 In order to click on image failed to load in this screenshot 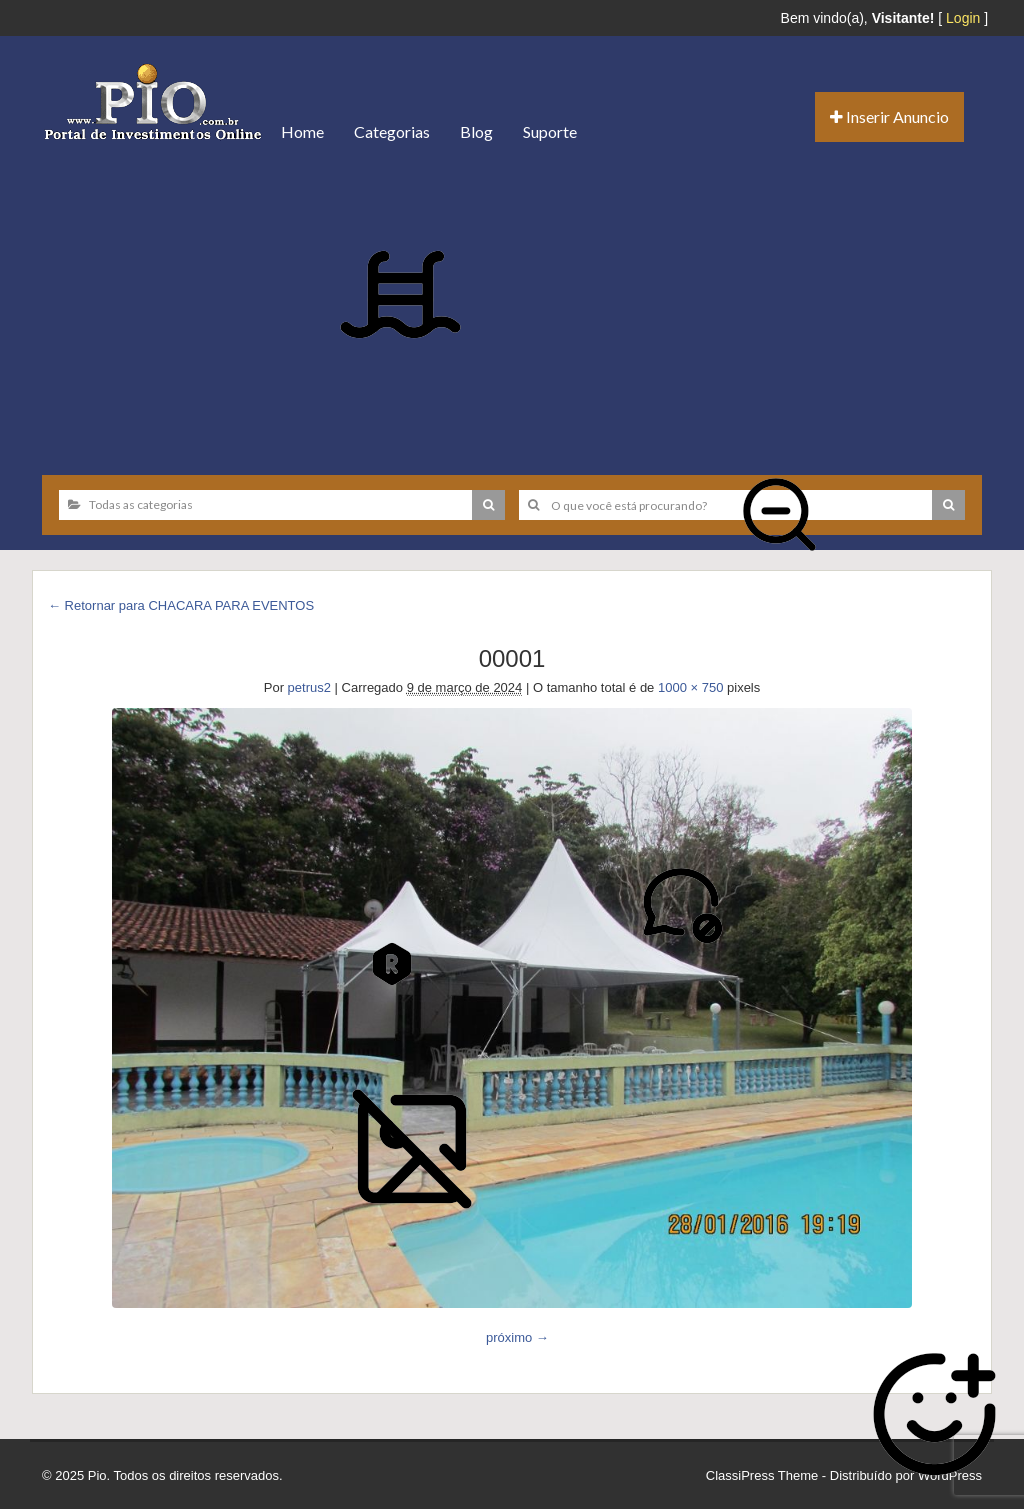, I will do `click(412, 1149)`.